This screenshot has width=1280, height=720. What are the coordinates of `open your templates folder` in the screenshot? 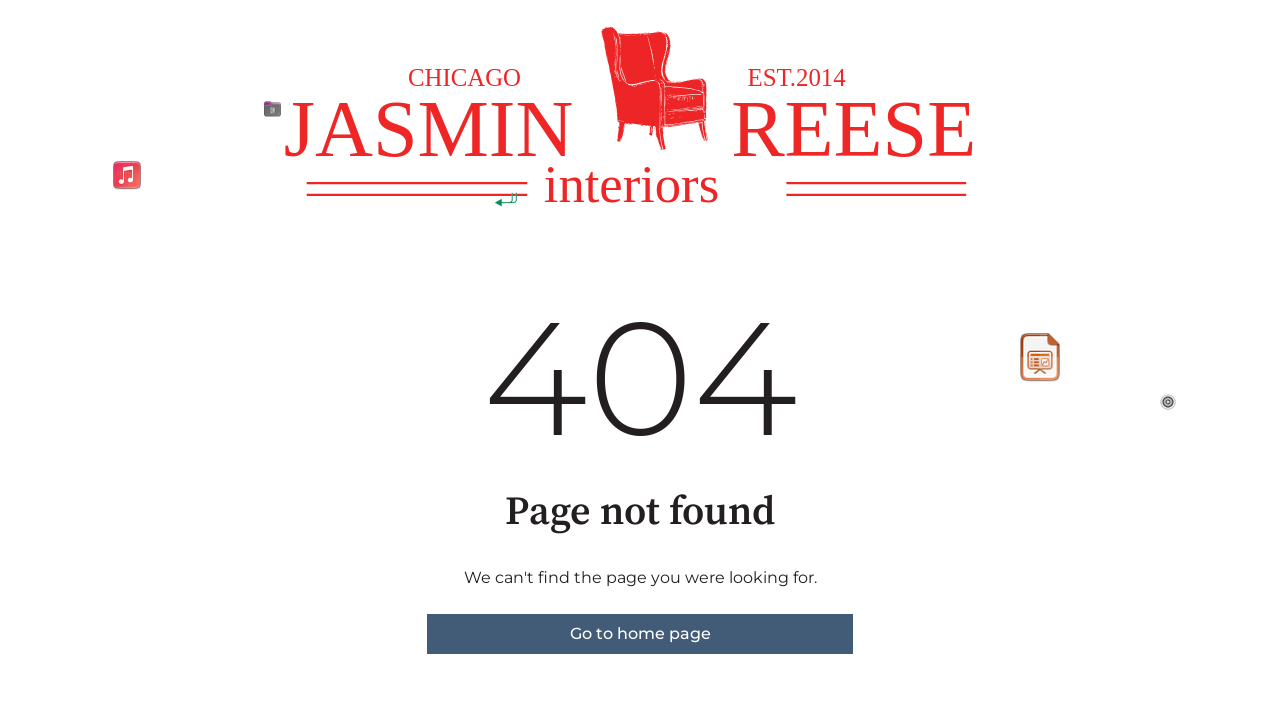 It's located at (272, 108).